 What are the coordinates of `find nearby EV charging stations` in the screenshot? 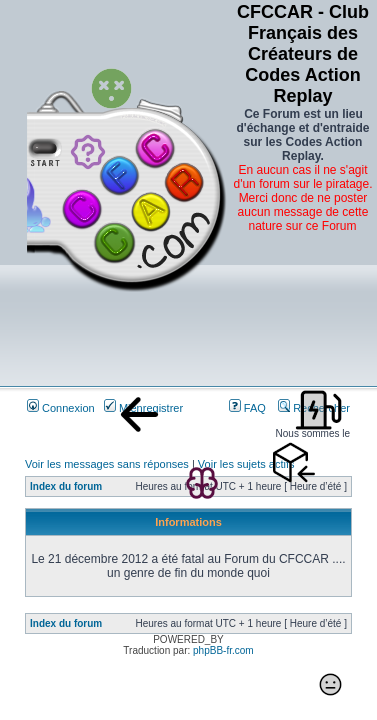 It's located at (317, 410).